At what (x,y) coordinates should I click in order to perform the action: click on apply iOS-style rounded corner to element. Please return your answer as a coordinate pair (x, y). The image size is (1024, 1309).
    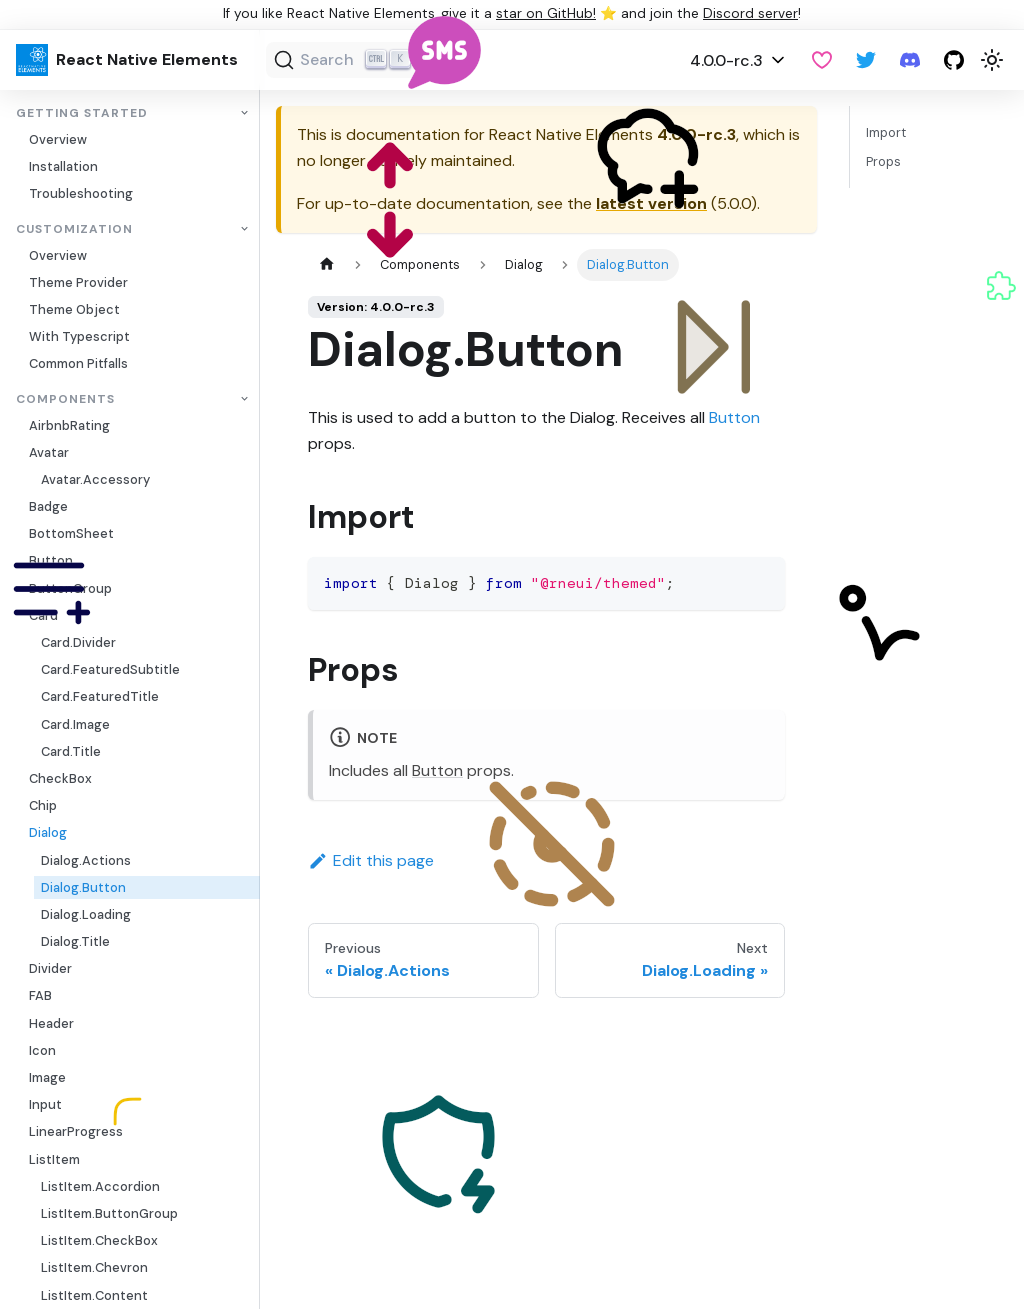
    Looking at the image, I should click on (127, 1111).